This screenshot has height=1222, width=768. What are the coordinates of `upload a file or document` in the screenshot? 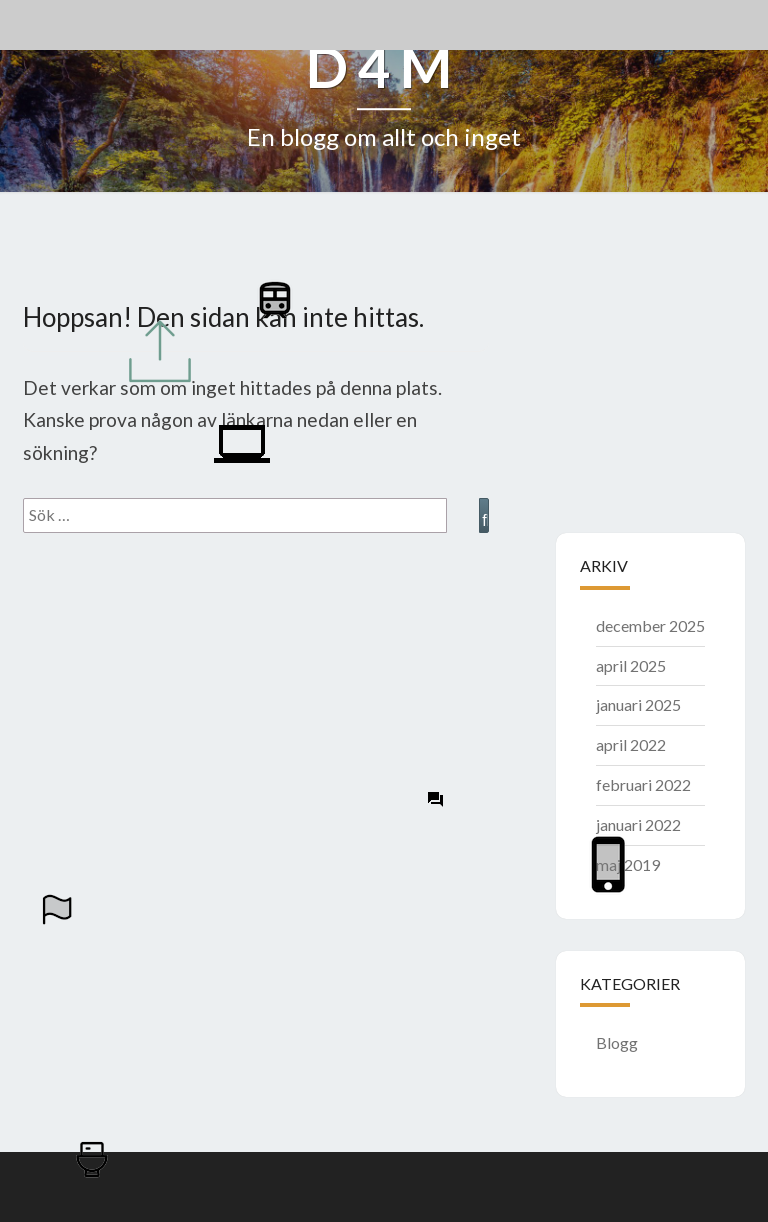 It's located at (160, 354).